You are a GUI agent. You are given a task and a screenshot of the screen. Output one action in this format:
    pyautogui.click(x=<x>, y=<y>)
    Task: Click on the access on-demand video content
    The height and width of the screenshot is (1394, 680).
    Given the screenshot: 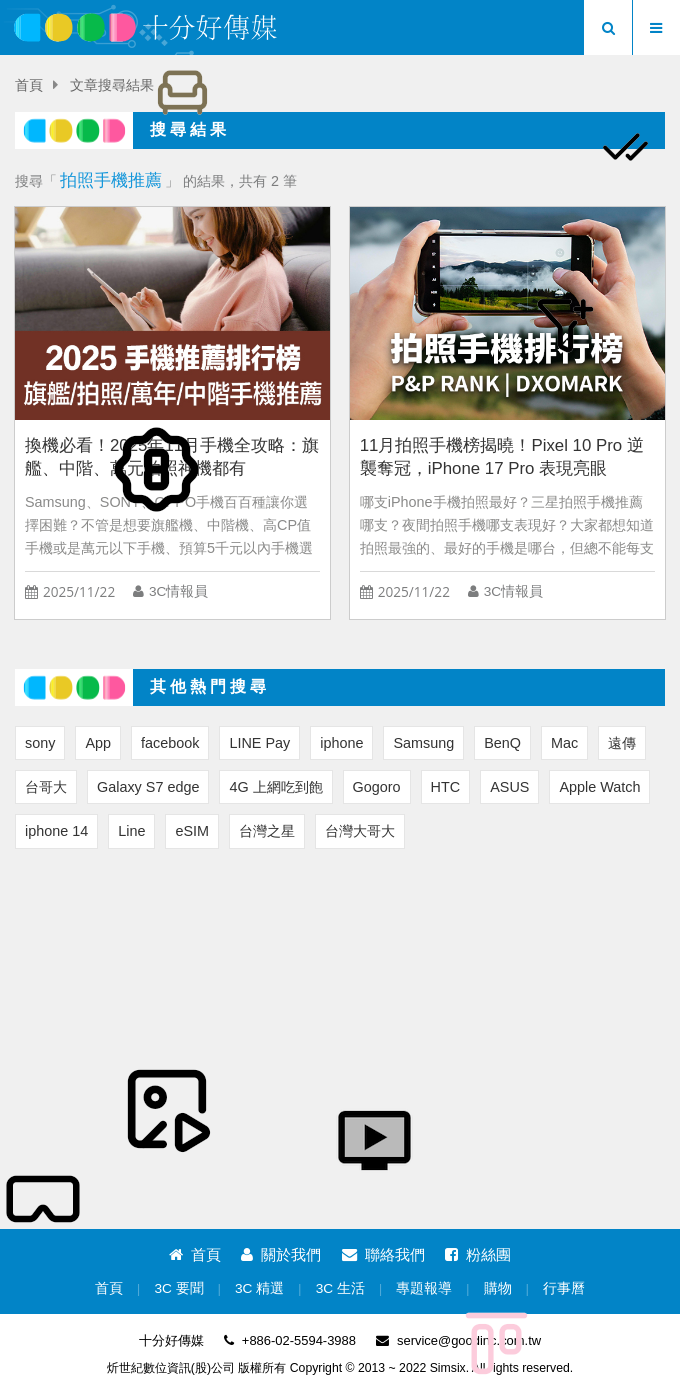 What is the action you would take?
    pyautogui.click(x=374, y=1140)
    